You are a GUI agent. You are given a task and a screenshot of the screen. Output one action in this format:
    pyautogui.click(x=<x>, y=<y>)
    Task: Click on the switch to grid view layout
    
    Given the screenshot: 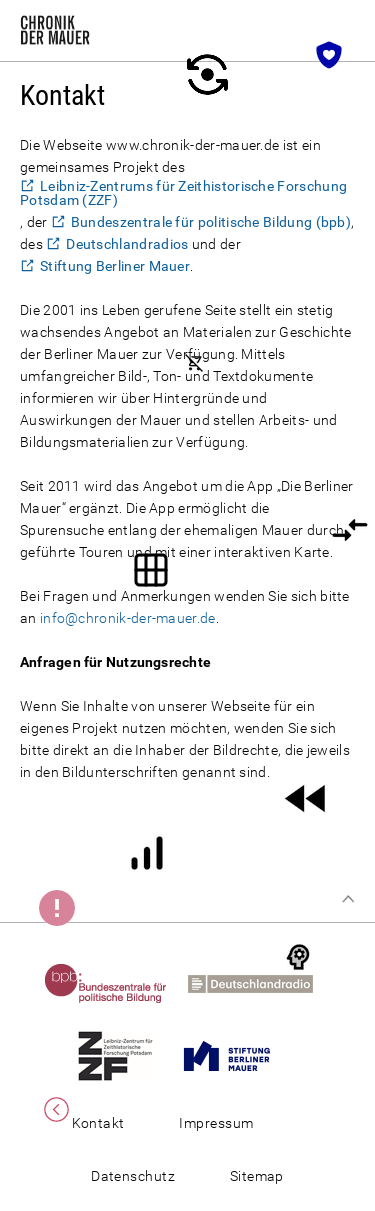 What is the action you would take?
    pyautogui.click(x=151, y=570)
    